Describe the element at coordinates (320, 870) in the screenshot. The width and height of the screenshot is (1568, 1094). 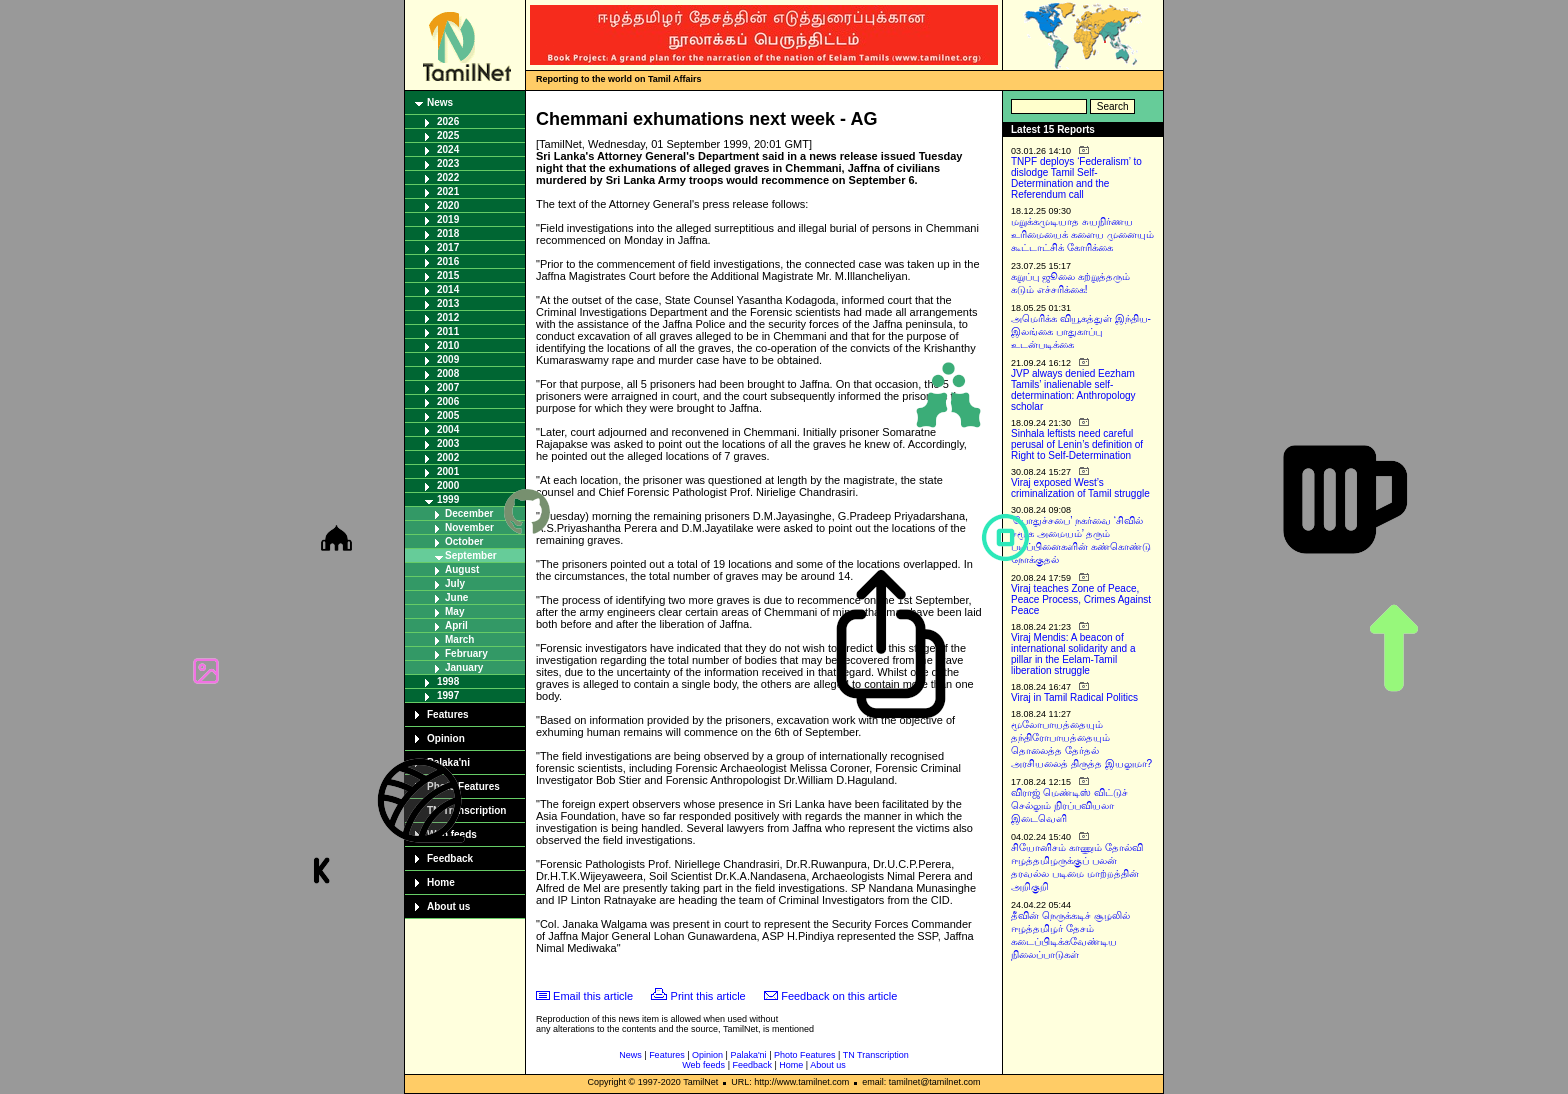
I see `indicates items starting with the letter K` at that location.